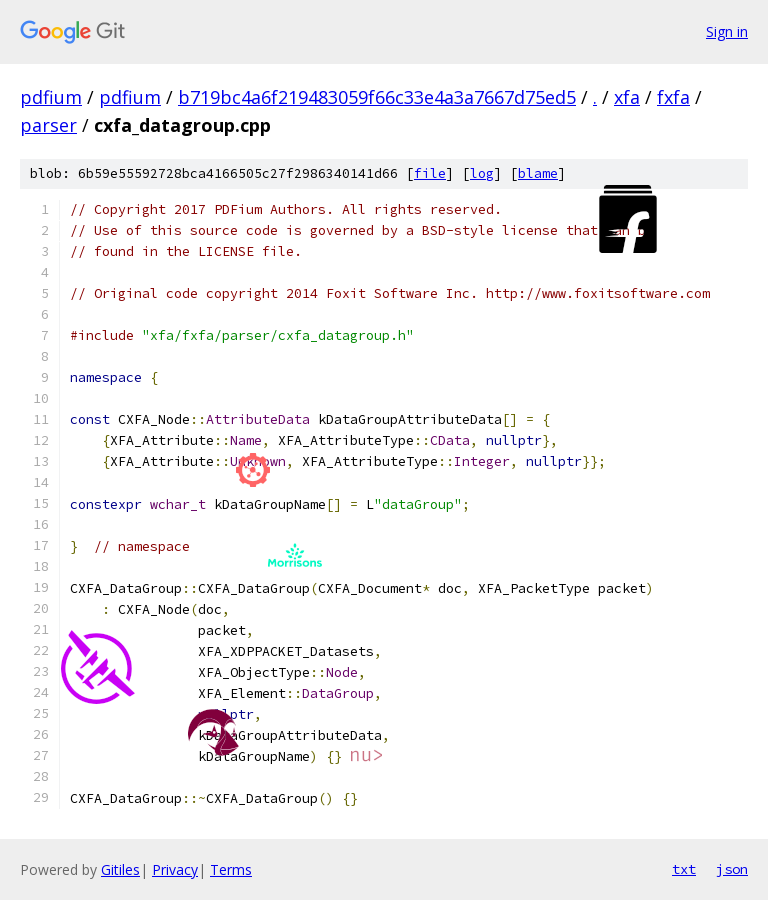 Image resolution: width=768 pixels, height=900 pixels. Describe the element at coordinates (366, 755) in the screenshot. I see `nushell application logo` at that location.